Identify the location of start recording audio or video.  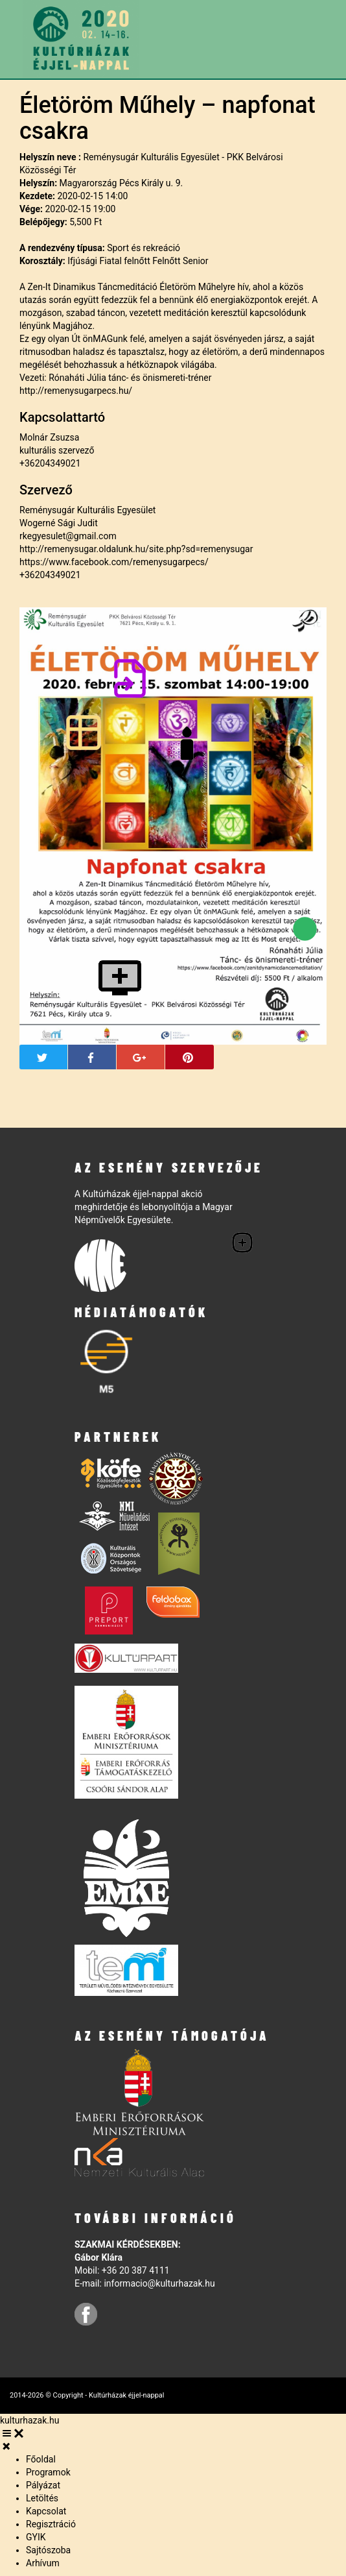
(305, 929).